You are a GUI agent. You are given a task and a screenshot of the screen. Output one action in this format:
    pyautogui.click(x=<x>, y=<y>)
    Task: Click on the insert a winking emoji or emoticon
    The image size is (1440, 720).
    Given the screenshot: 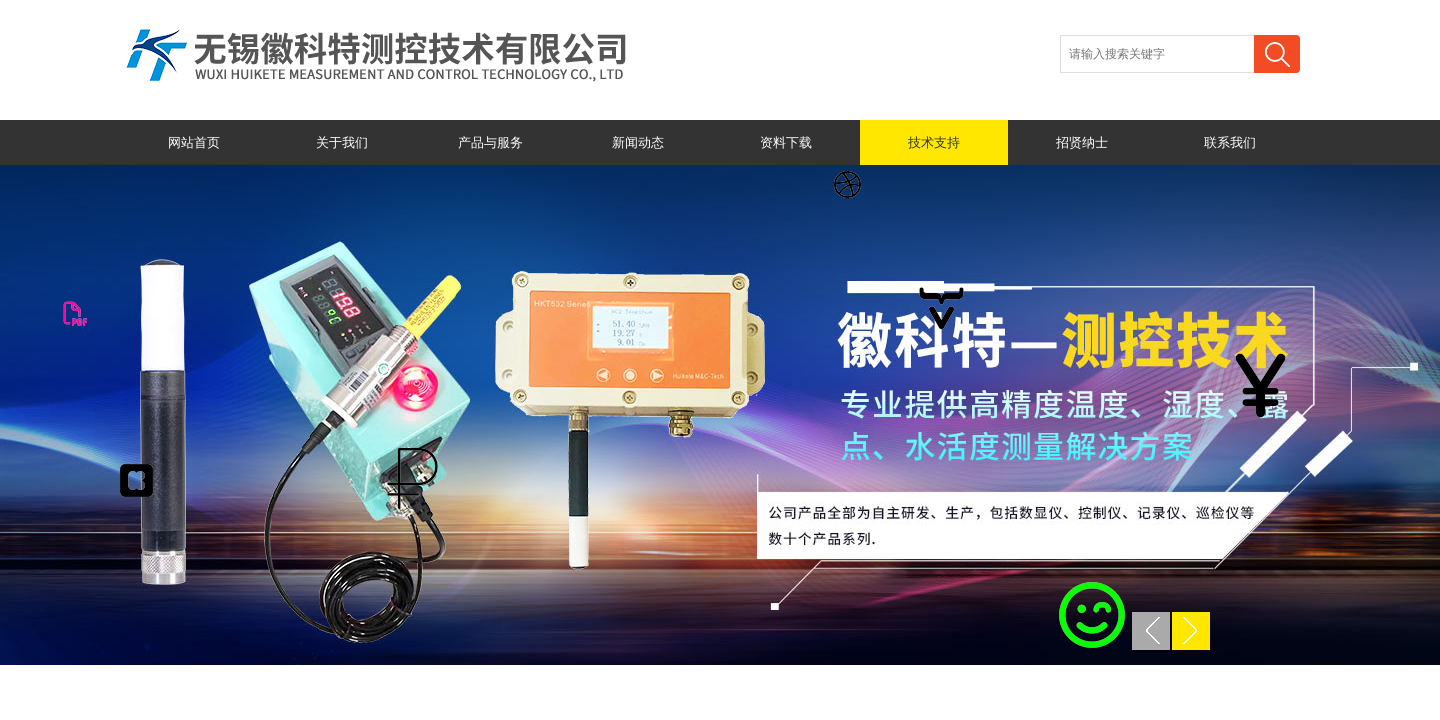 What is the action you would take?
    pyautogui.click(x=1092, y=615)
    